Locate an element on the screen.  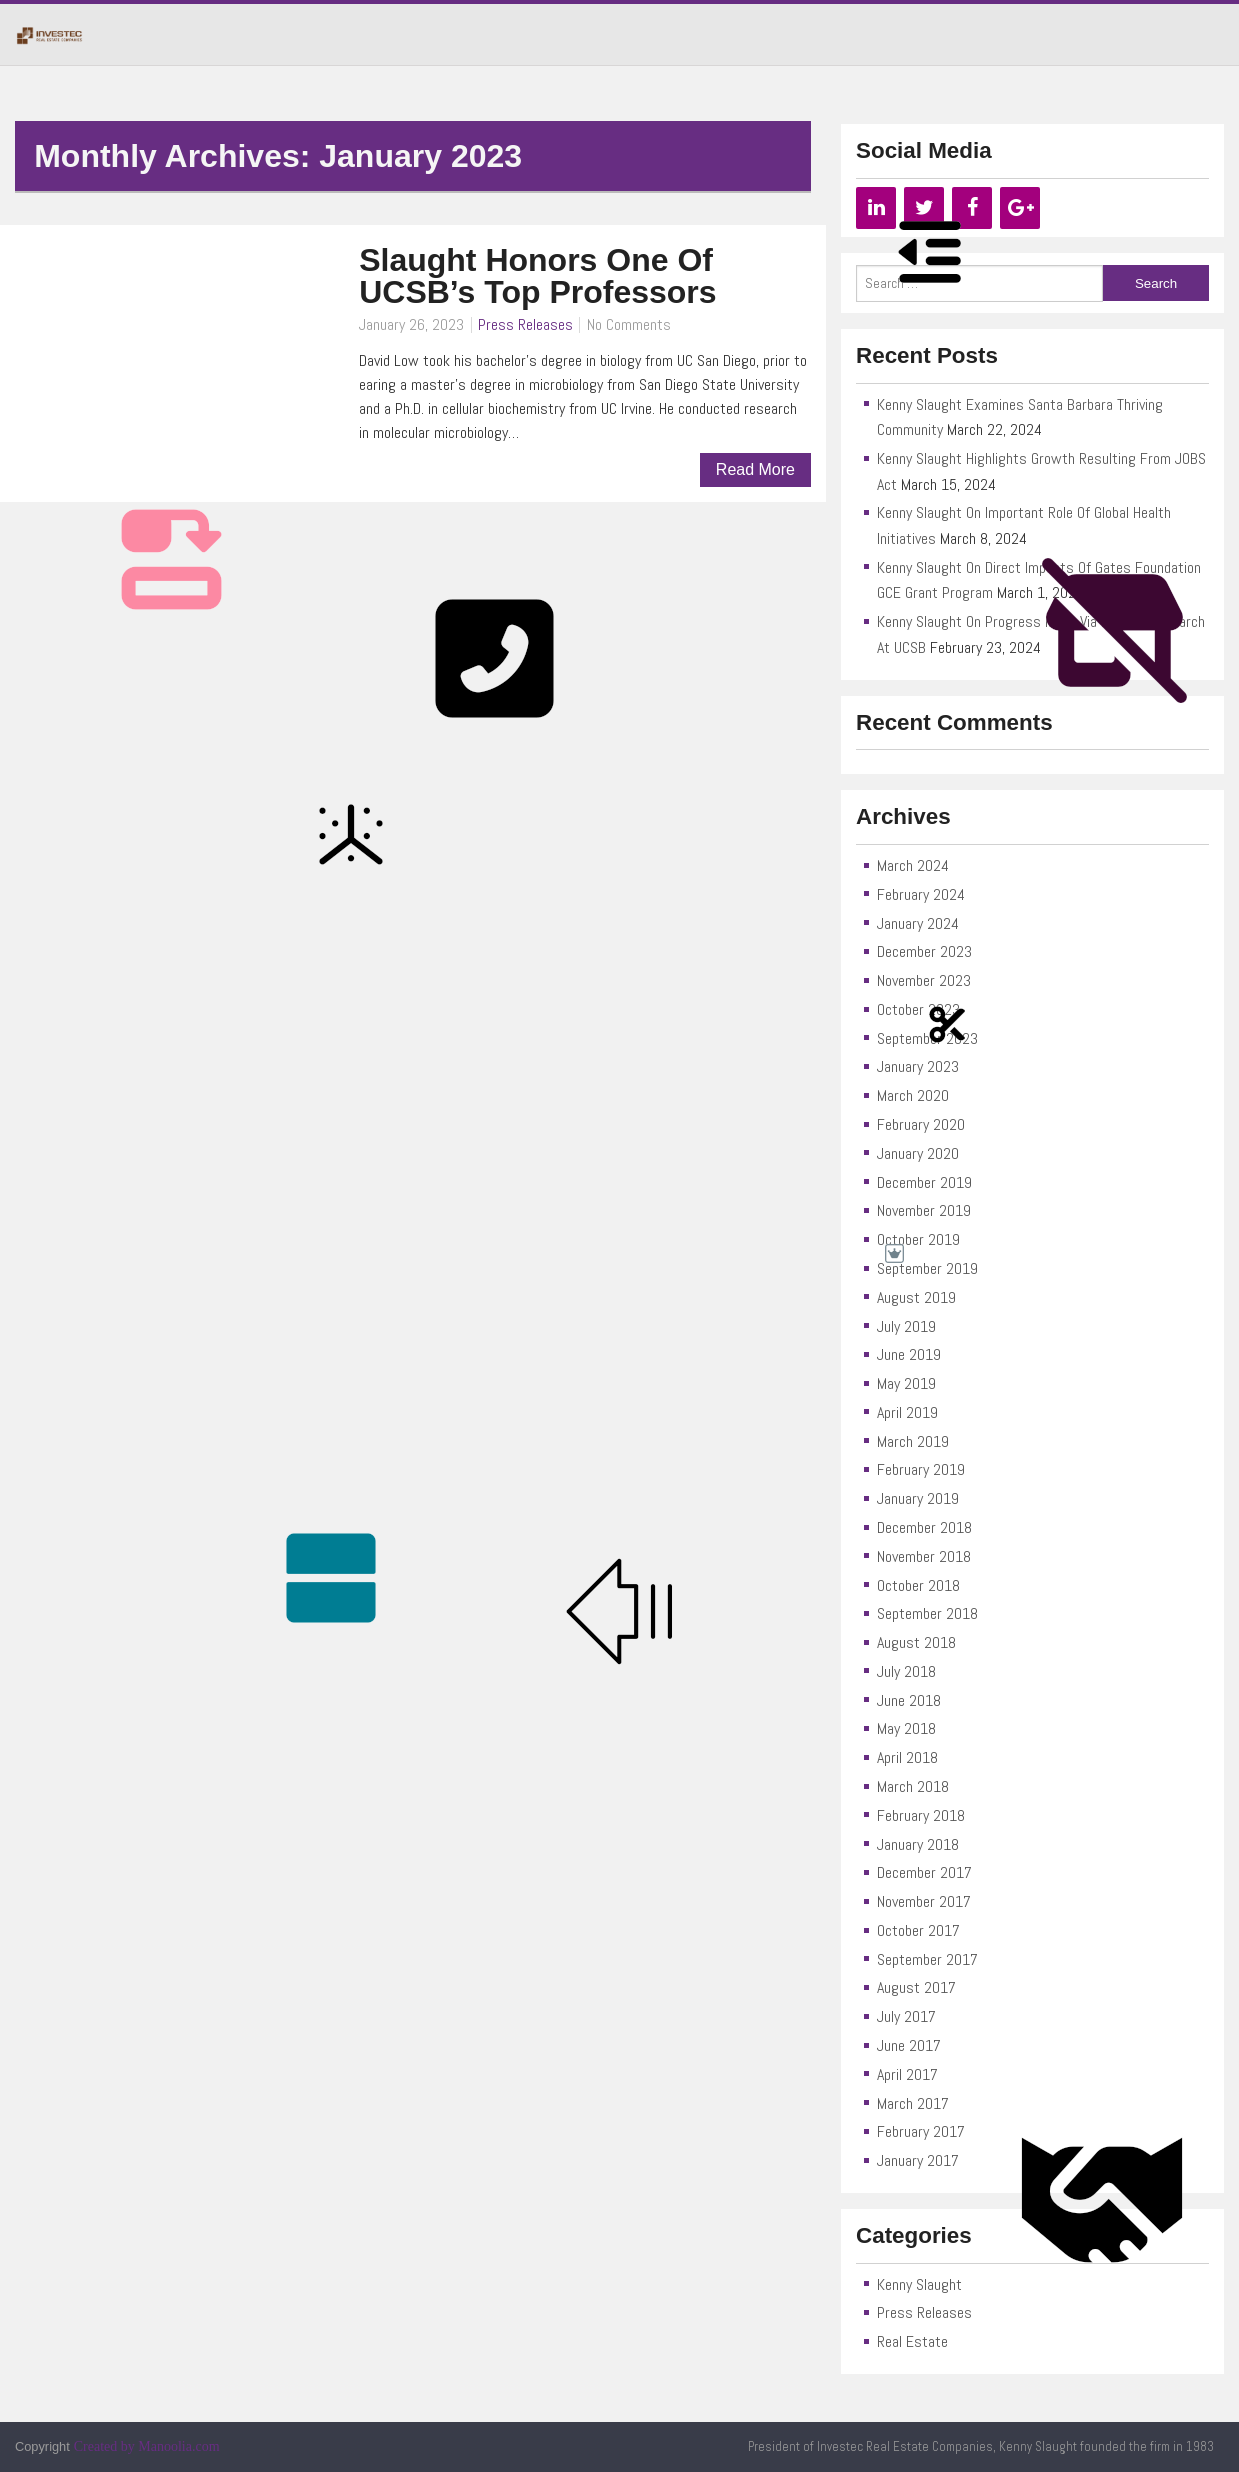
web awesome brand logo is located at coordinates (894, 1253).